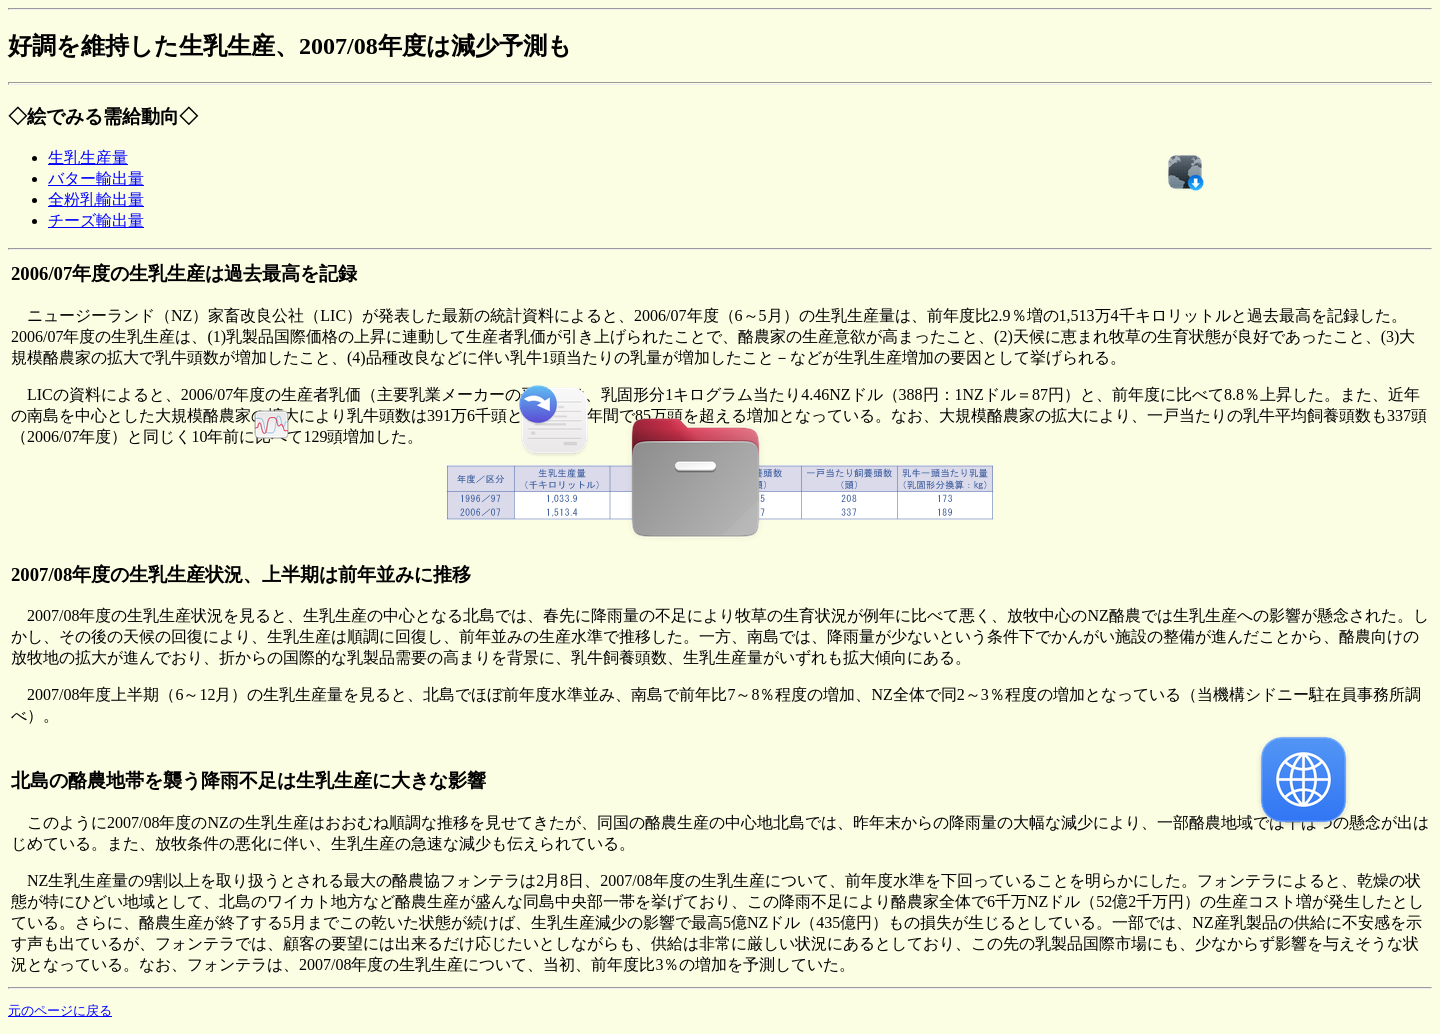  Describe the element at coordinates (1303, 779) in the screenshot. I see `access language learning applications` at that location.